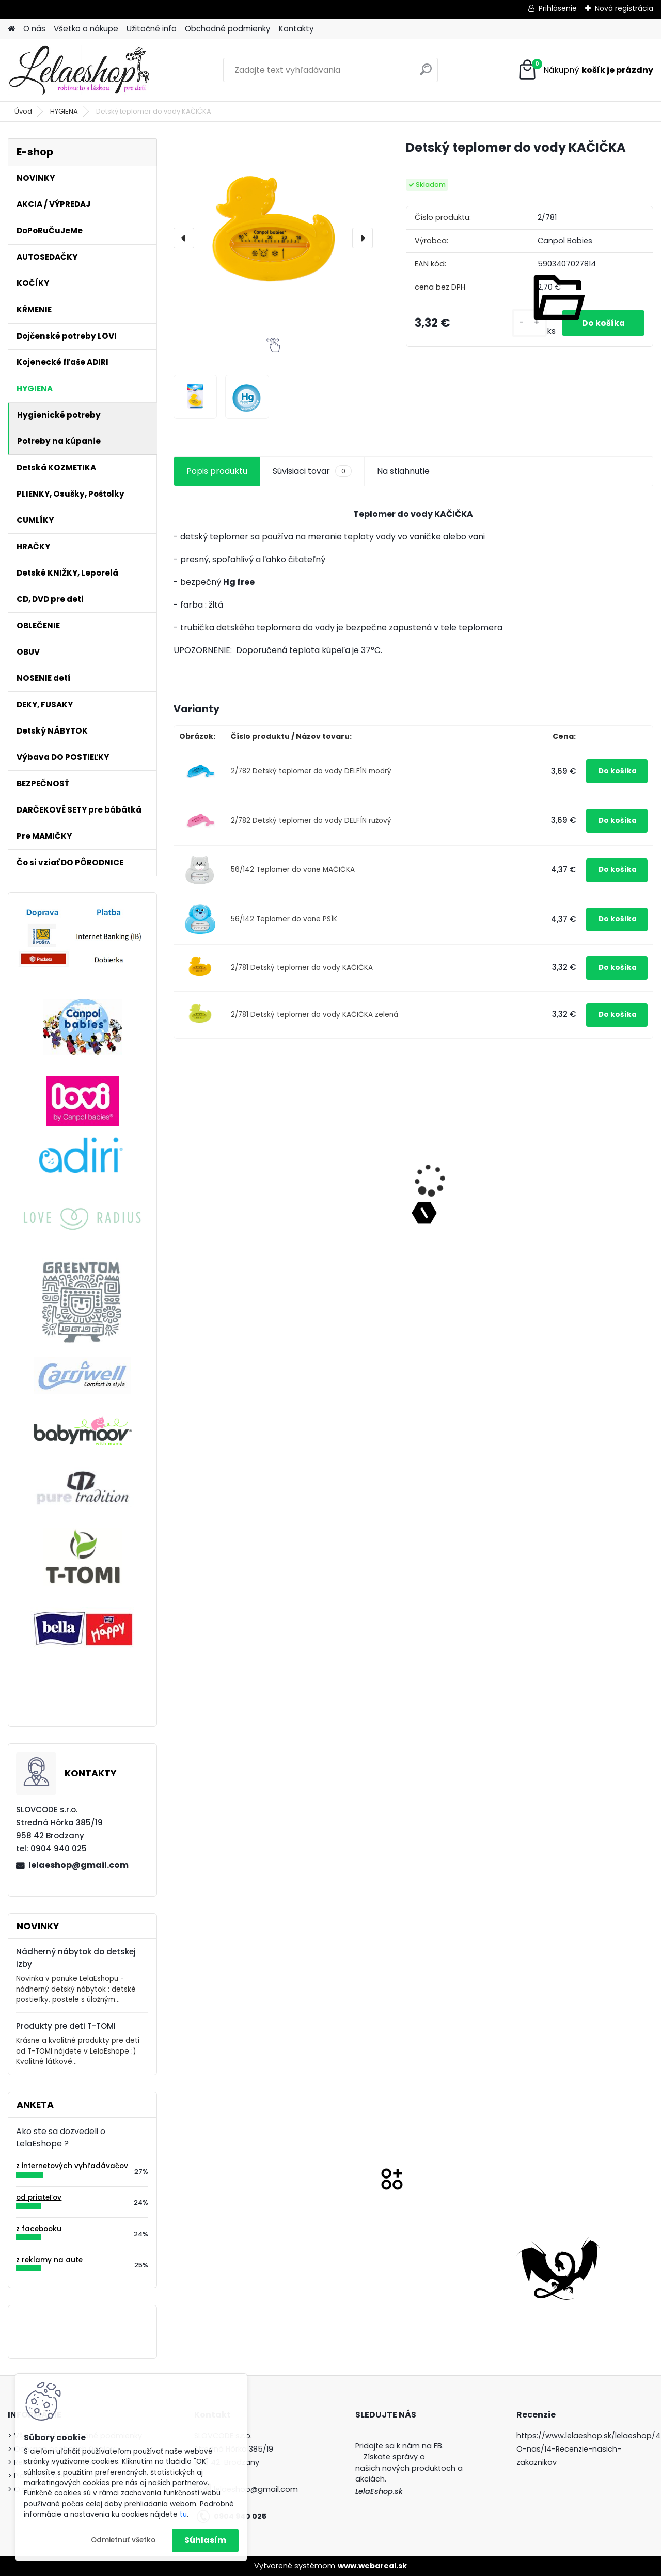 The height and width of the screenshot is (2576, 661). Describe the element at coordinates (558, 2268) in the screenshot. I see `visit the LLVM compiler infrastructure project website` at that location.